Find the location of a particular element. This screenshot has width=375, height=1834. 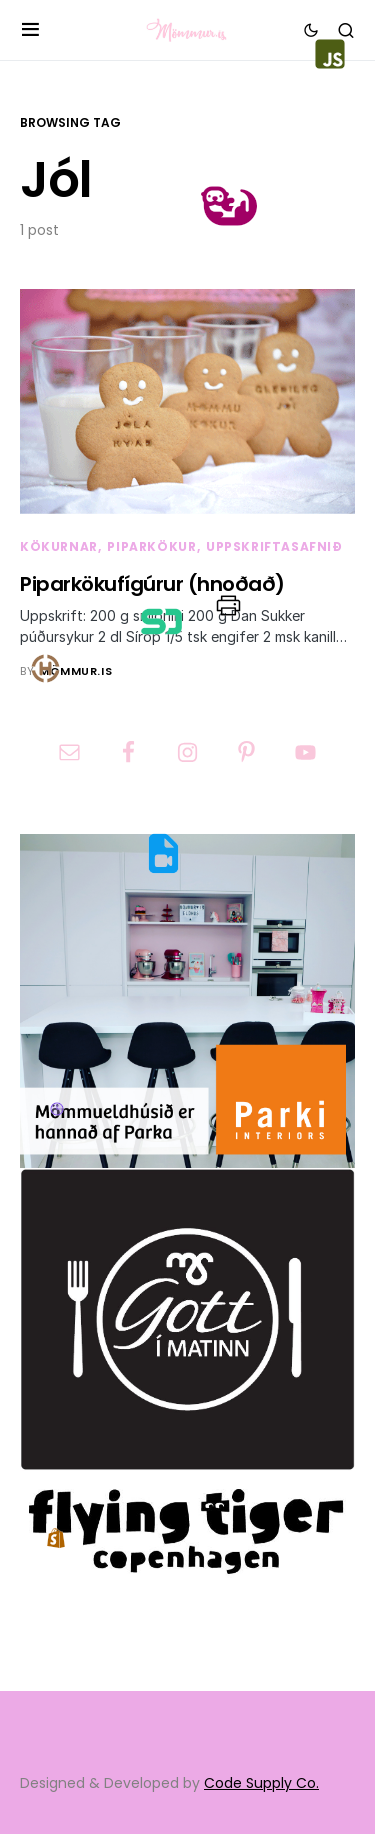

otter mascot or brand logo is located at coordinates (229, 206).